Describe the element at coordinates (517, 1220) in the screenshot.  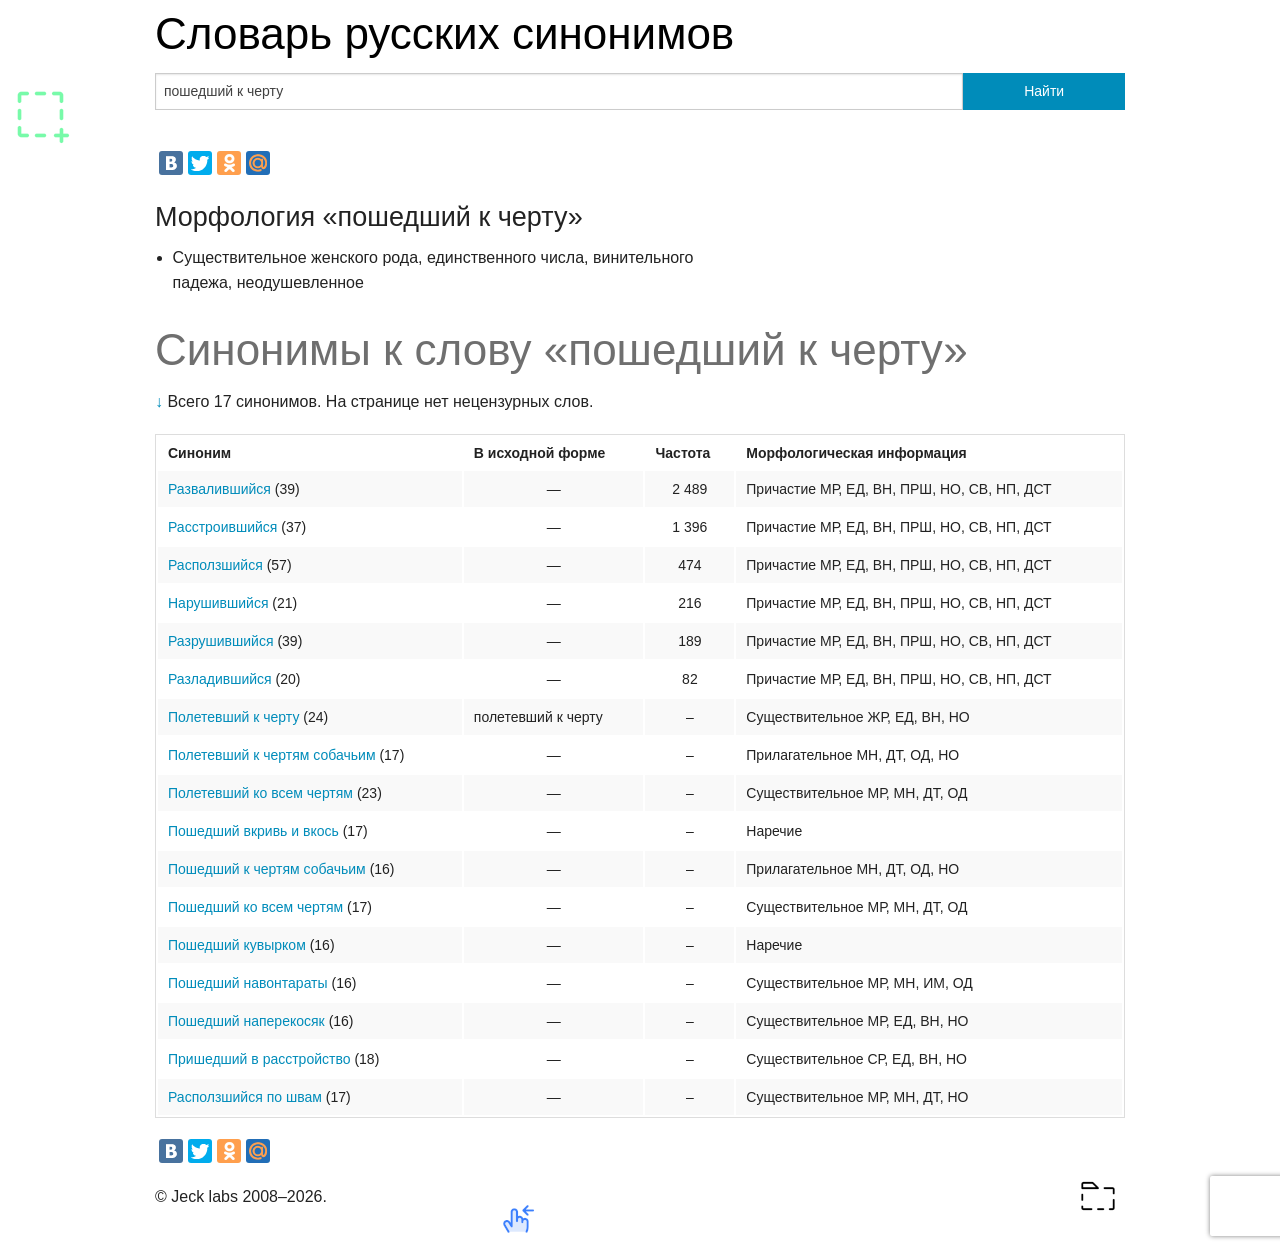
I see `swipe left to navigate or dismiss` at that location.